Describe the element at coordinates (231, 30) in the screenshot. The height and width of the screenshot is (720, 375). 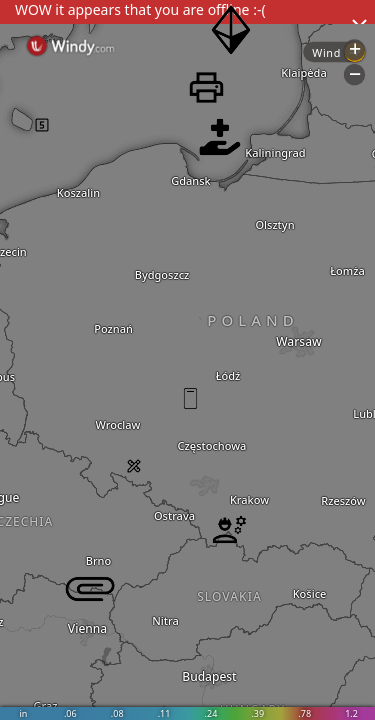
I see `view ethereum wallet balance` at that location.